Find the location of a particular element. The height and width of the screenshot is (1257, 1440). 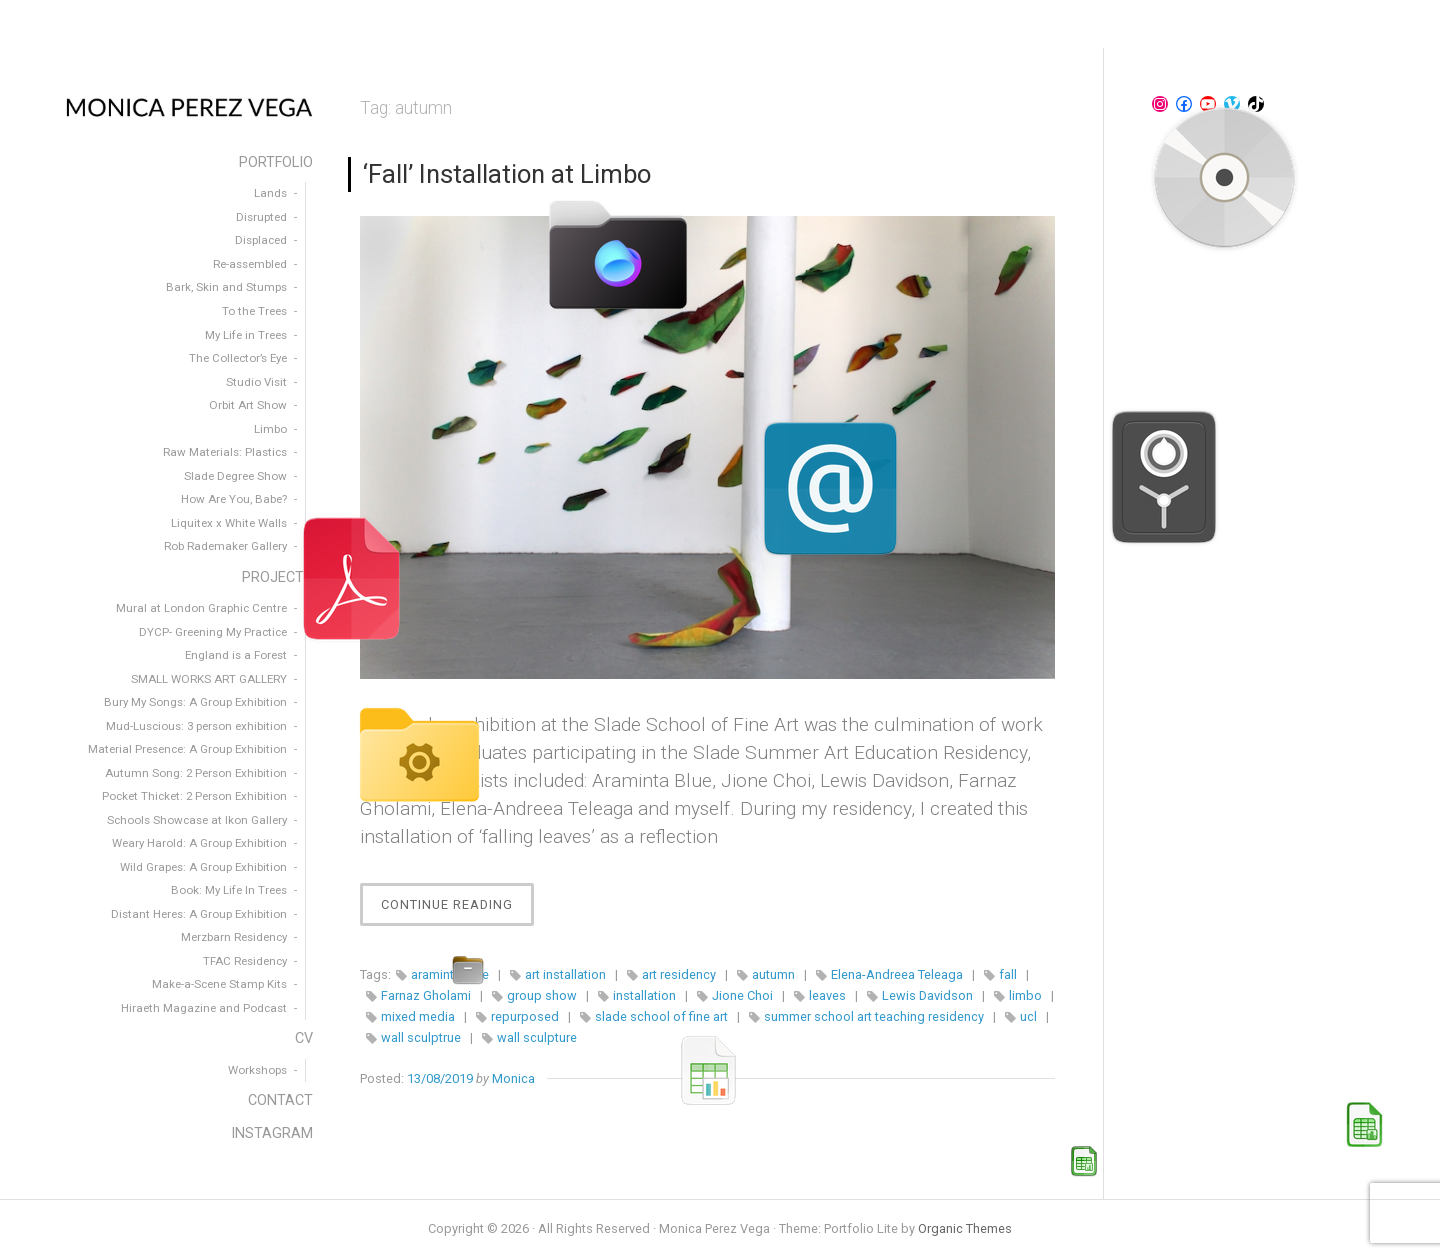

open jetbrains fleet project folder is located at coordinates (617, 258).